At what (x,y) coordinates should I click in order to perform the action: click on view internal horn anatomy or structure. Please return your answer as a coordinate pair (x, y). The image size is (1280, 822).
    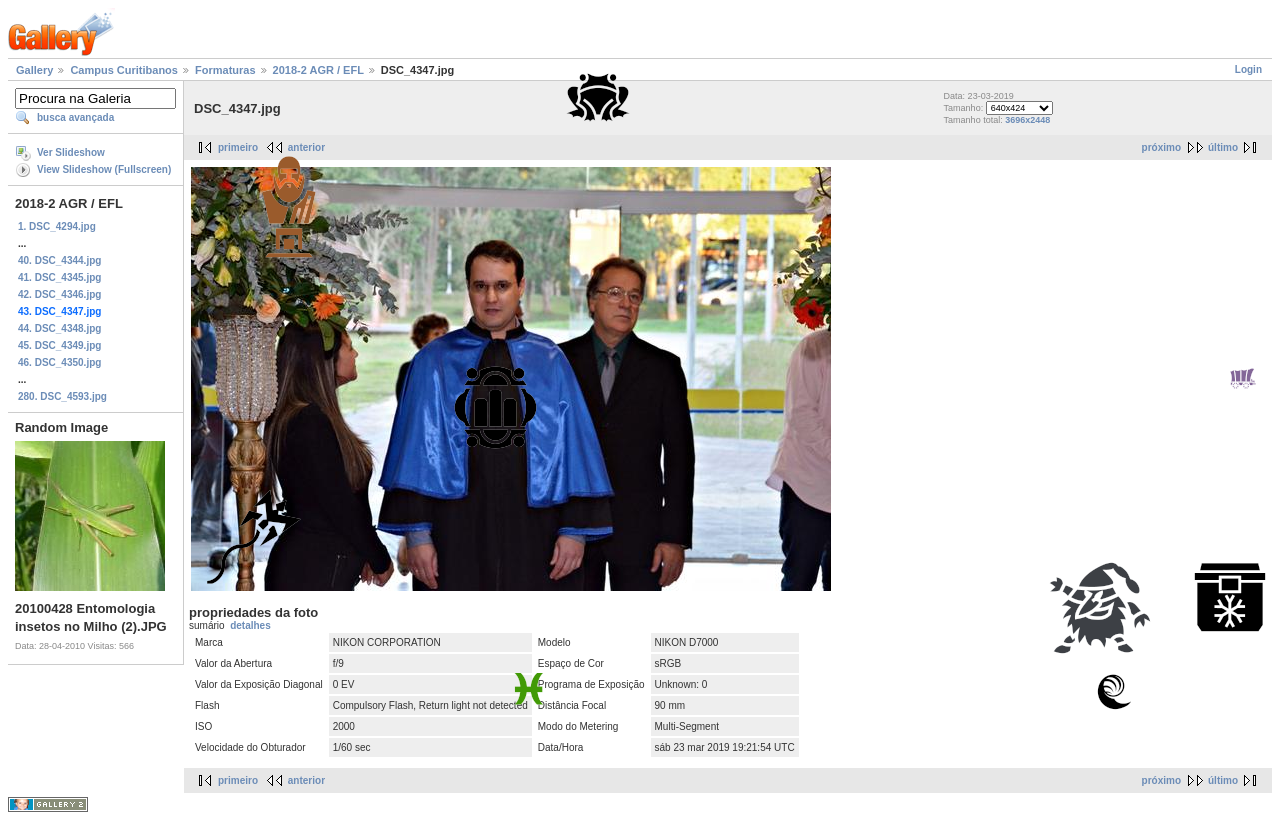
    Looking at the image, I should click on (1114, 692).